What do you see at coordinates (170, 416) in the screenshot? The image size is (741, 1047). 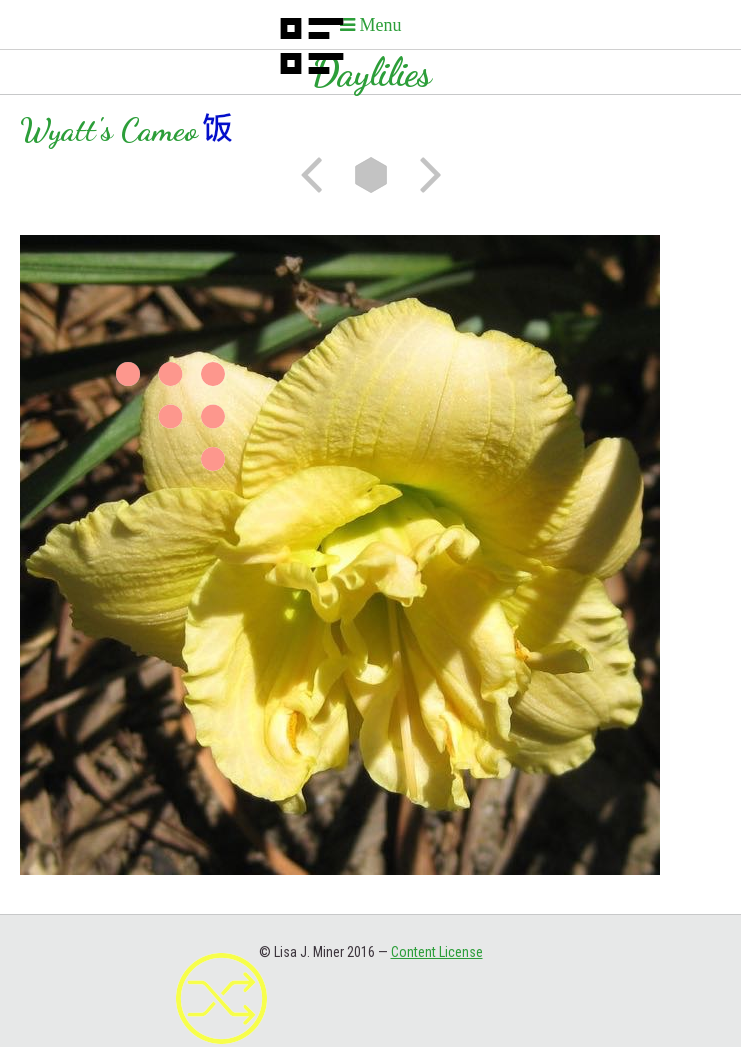 I see `coderwall logo` at bounding box center [170, 416].